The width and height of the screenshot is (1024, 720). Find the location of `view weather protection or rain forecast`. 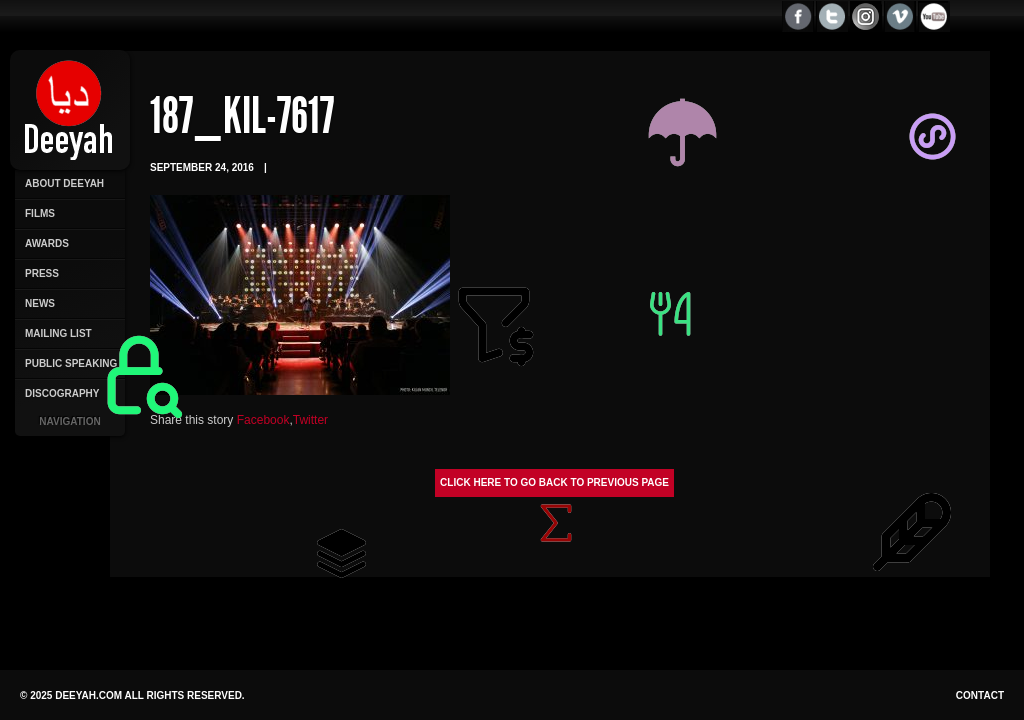

view weather protection or rain forecast is located at coordinates (682, 132).